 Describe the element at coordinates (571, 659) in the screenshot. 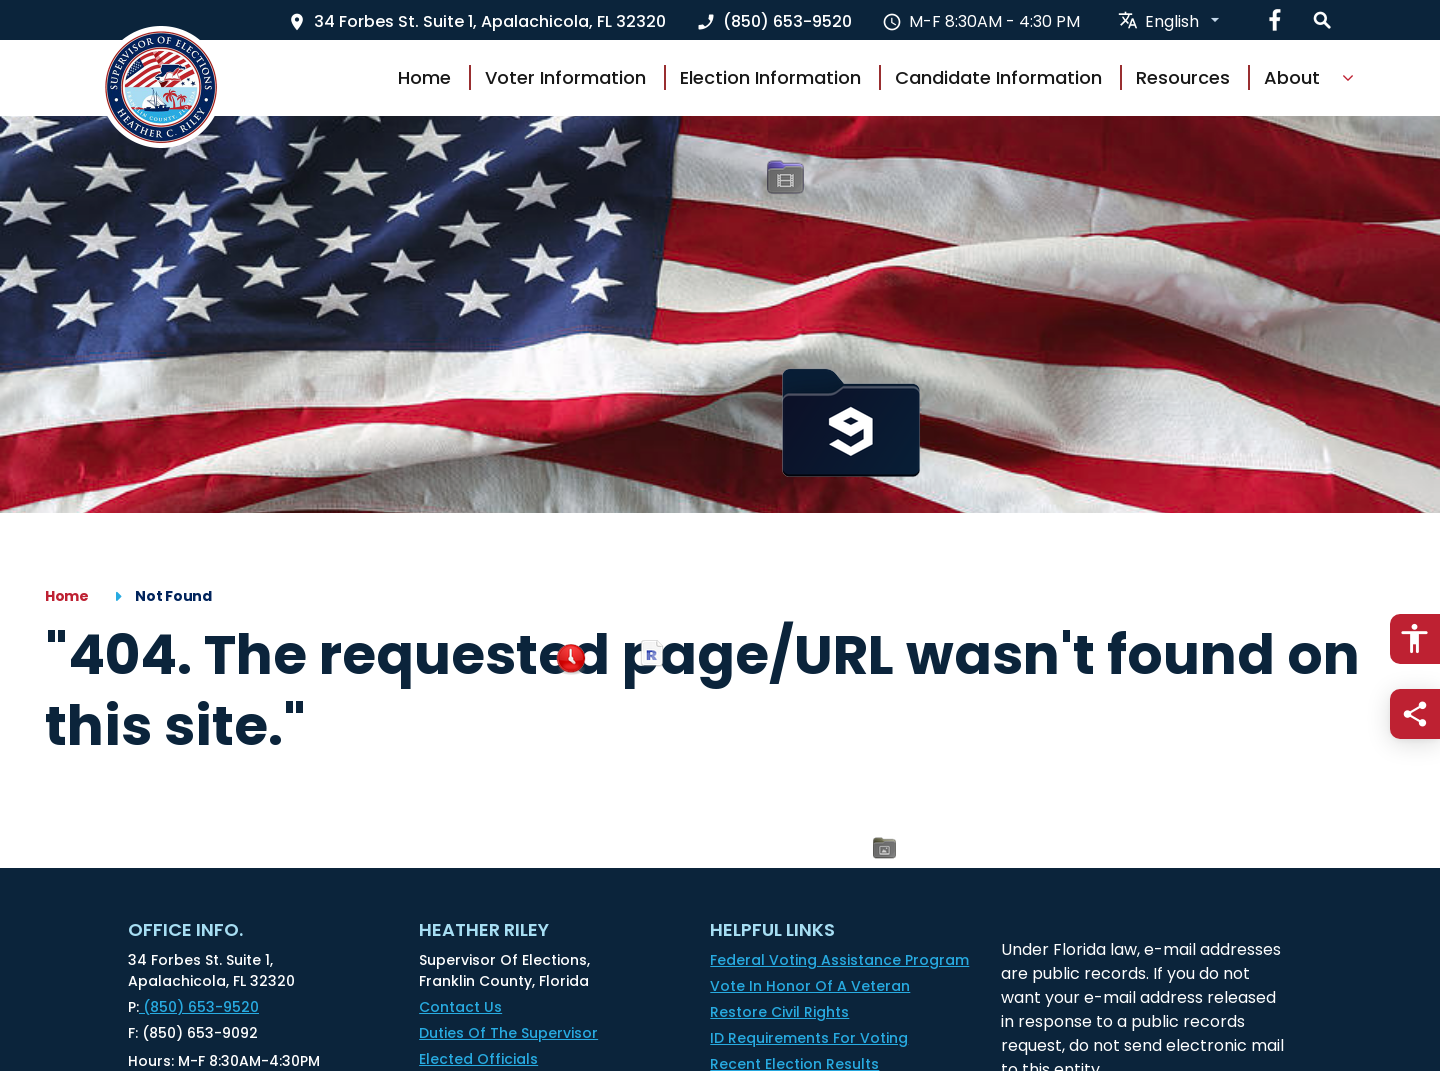

I see `indicates an urgent or time-sensitive notification` at that location.